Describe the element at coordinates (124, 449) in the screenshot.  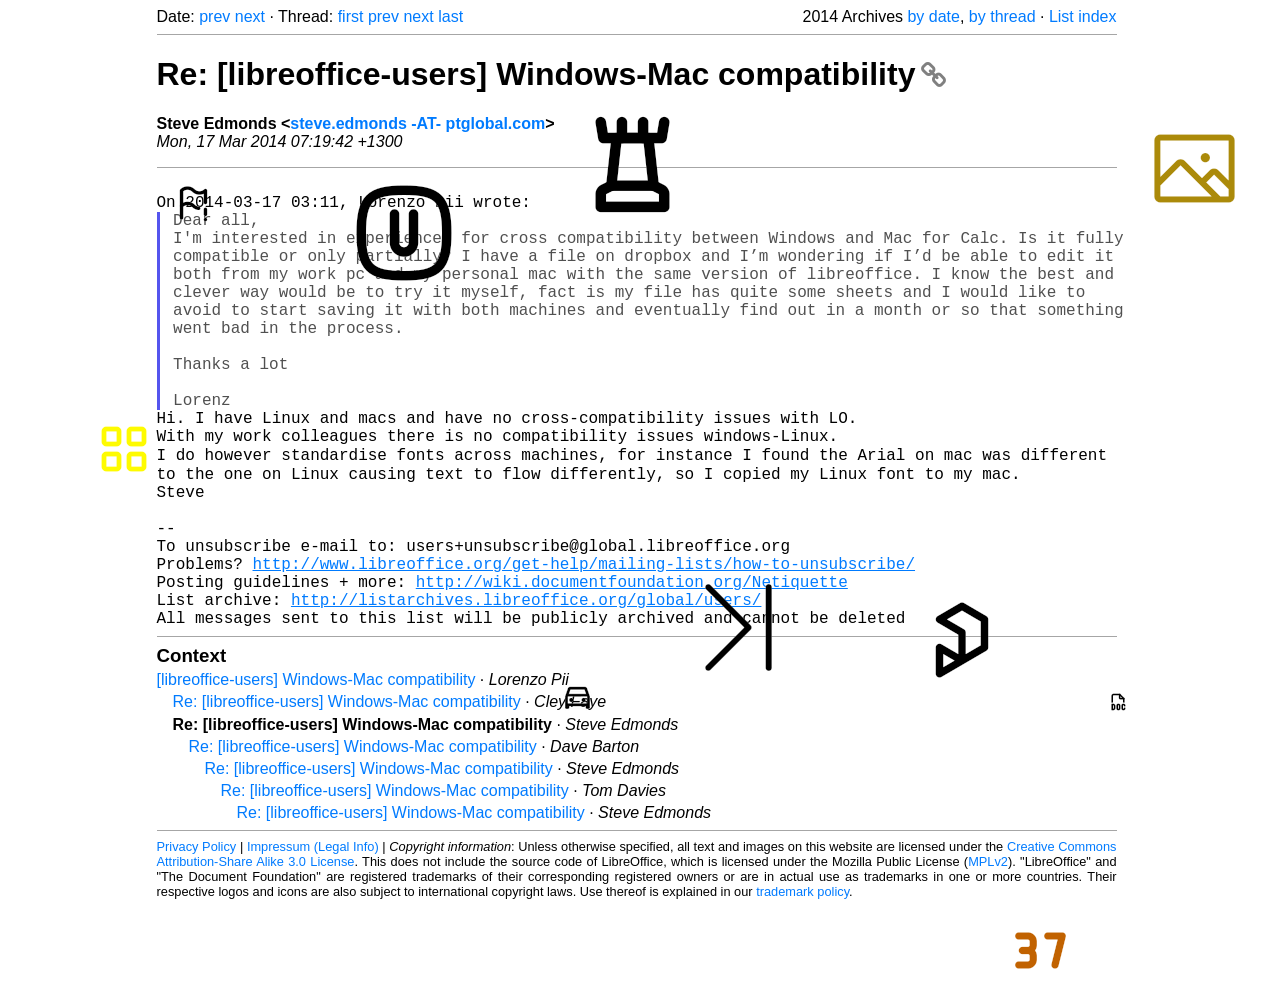
I see `view items in grid layout` at that location.